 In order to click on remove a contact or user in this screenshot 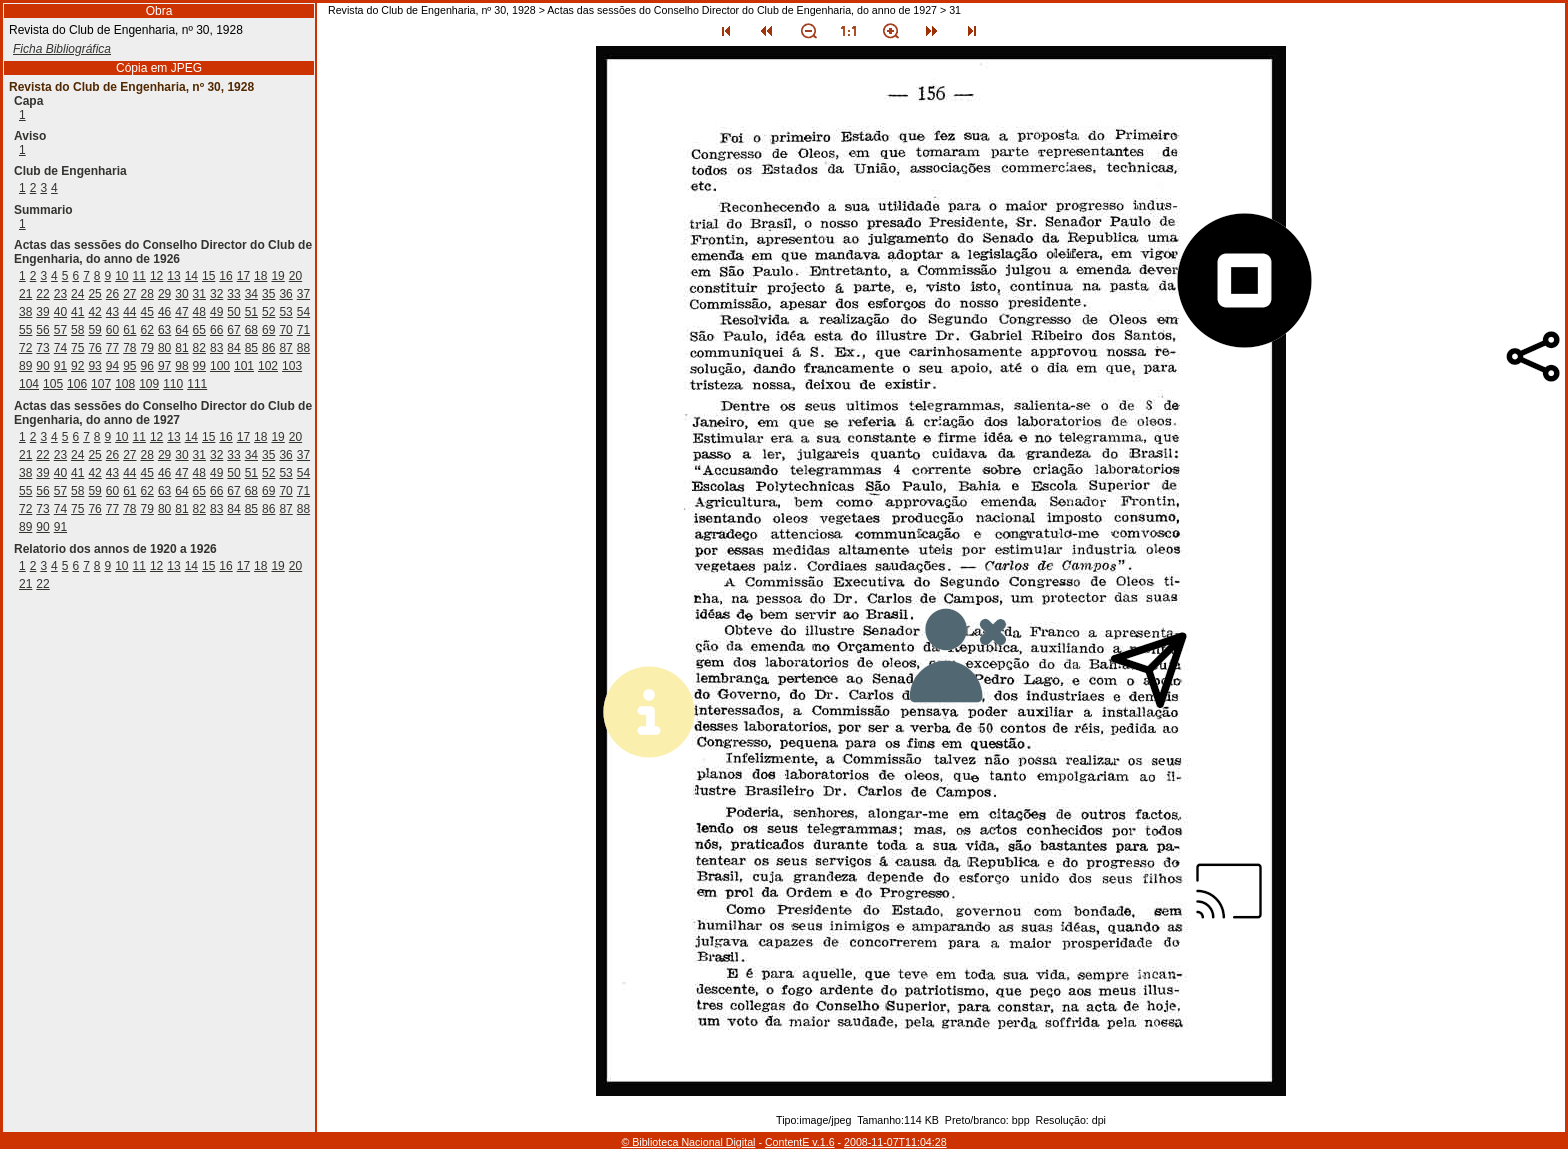, I will do `click(956, 655)`.